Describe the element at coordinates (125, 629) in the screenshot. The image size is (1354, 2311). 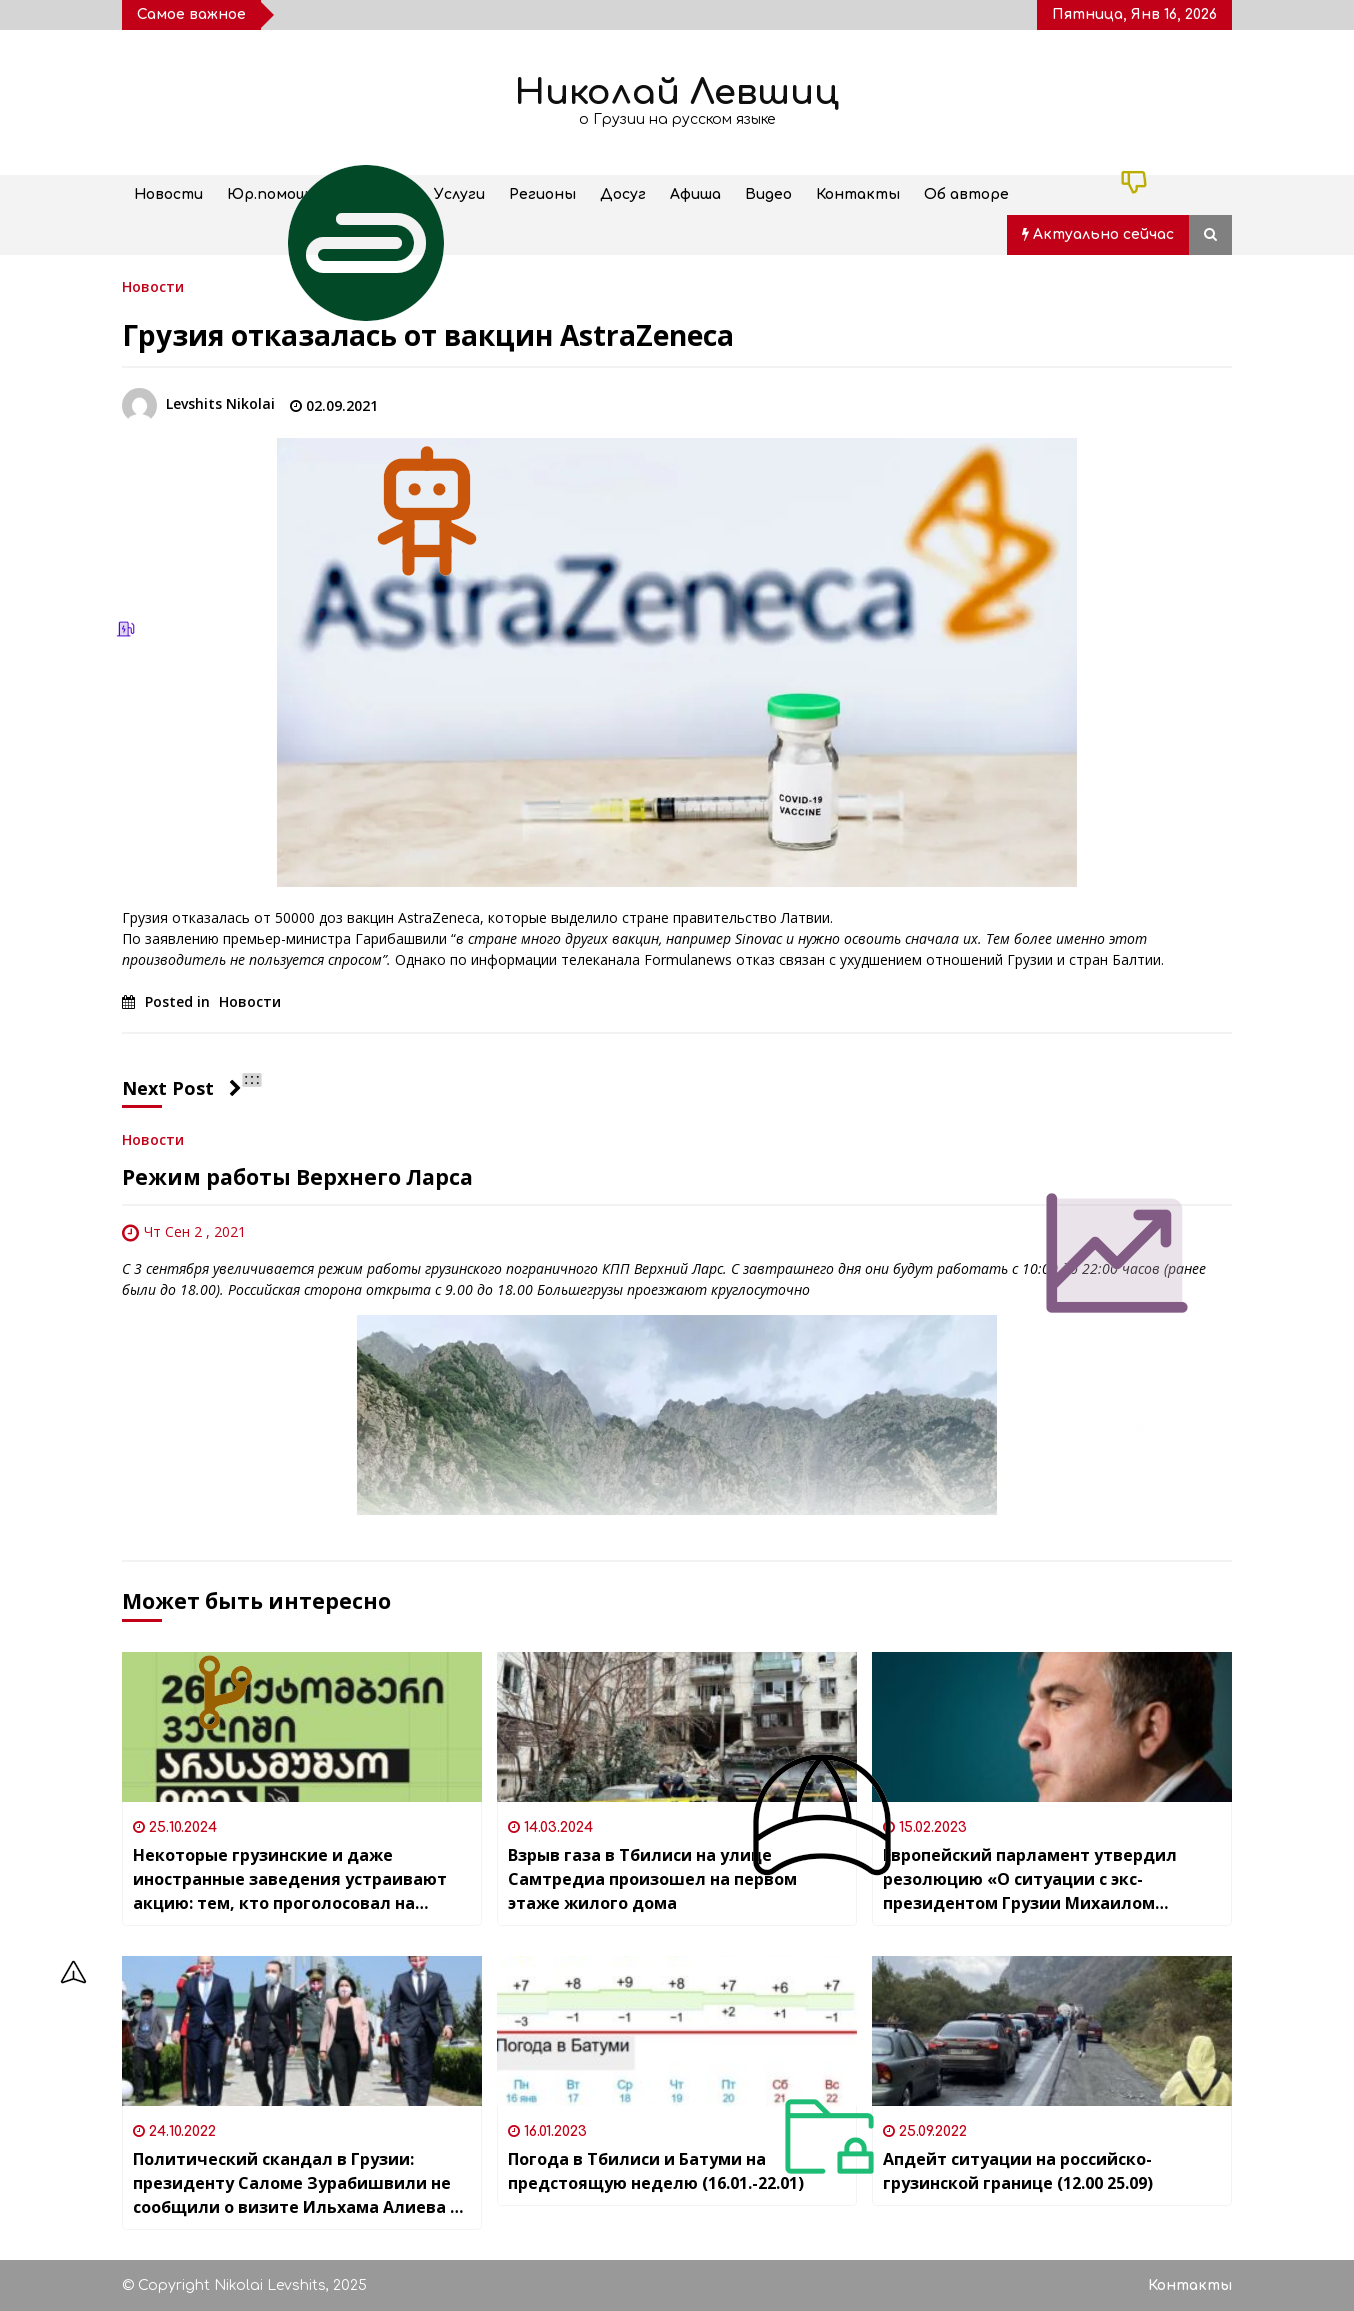
I see `find nearby EV charging stations` at that location.